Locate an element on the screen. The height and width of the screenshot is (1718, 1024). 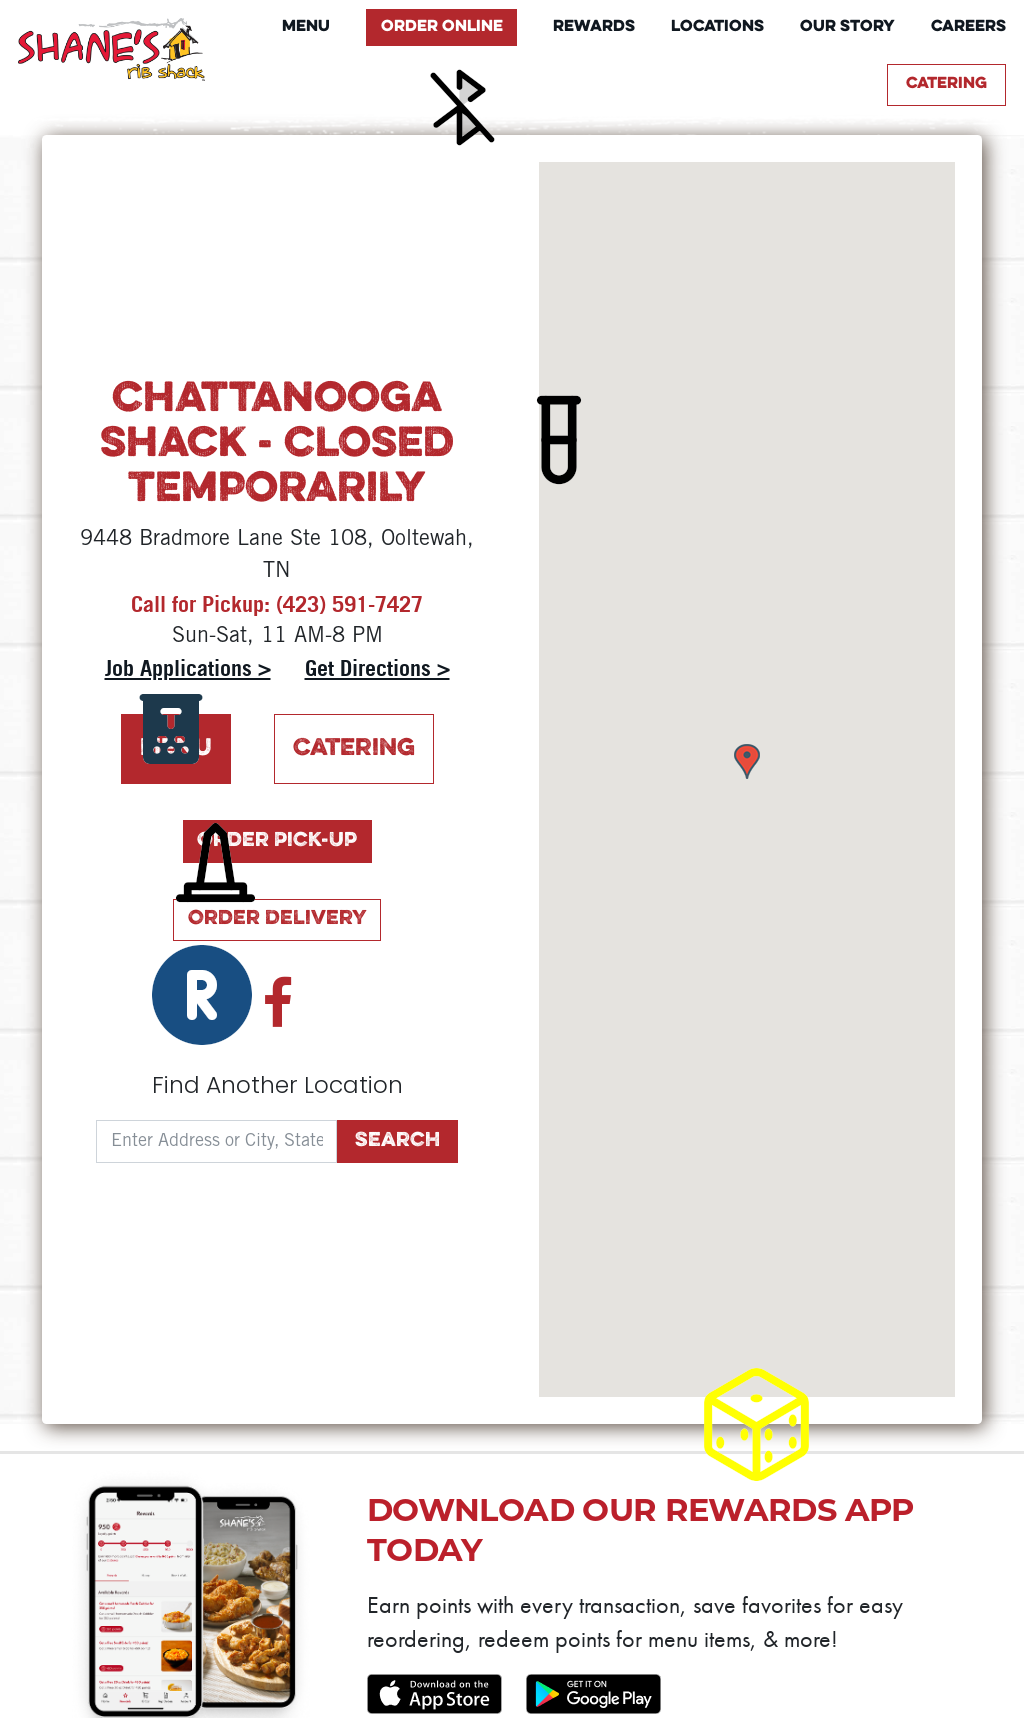
randomize or shuffle content is located at coordinates (756, 1424).